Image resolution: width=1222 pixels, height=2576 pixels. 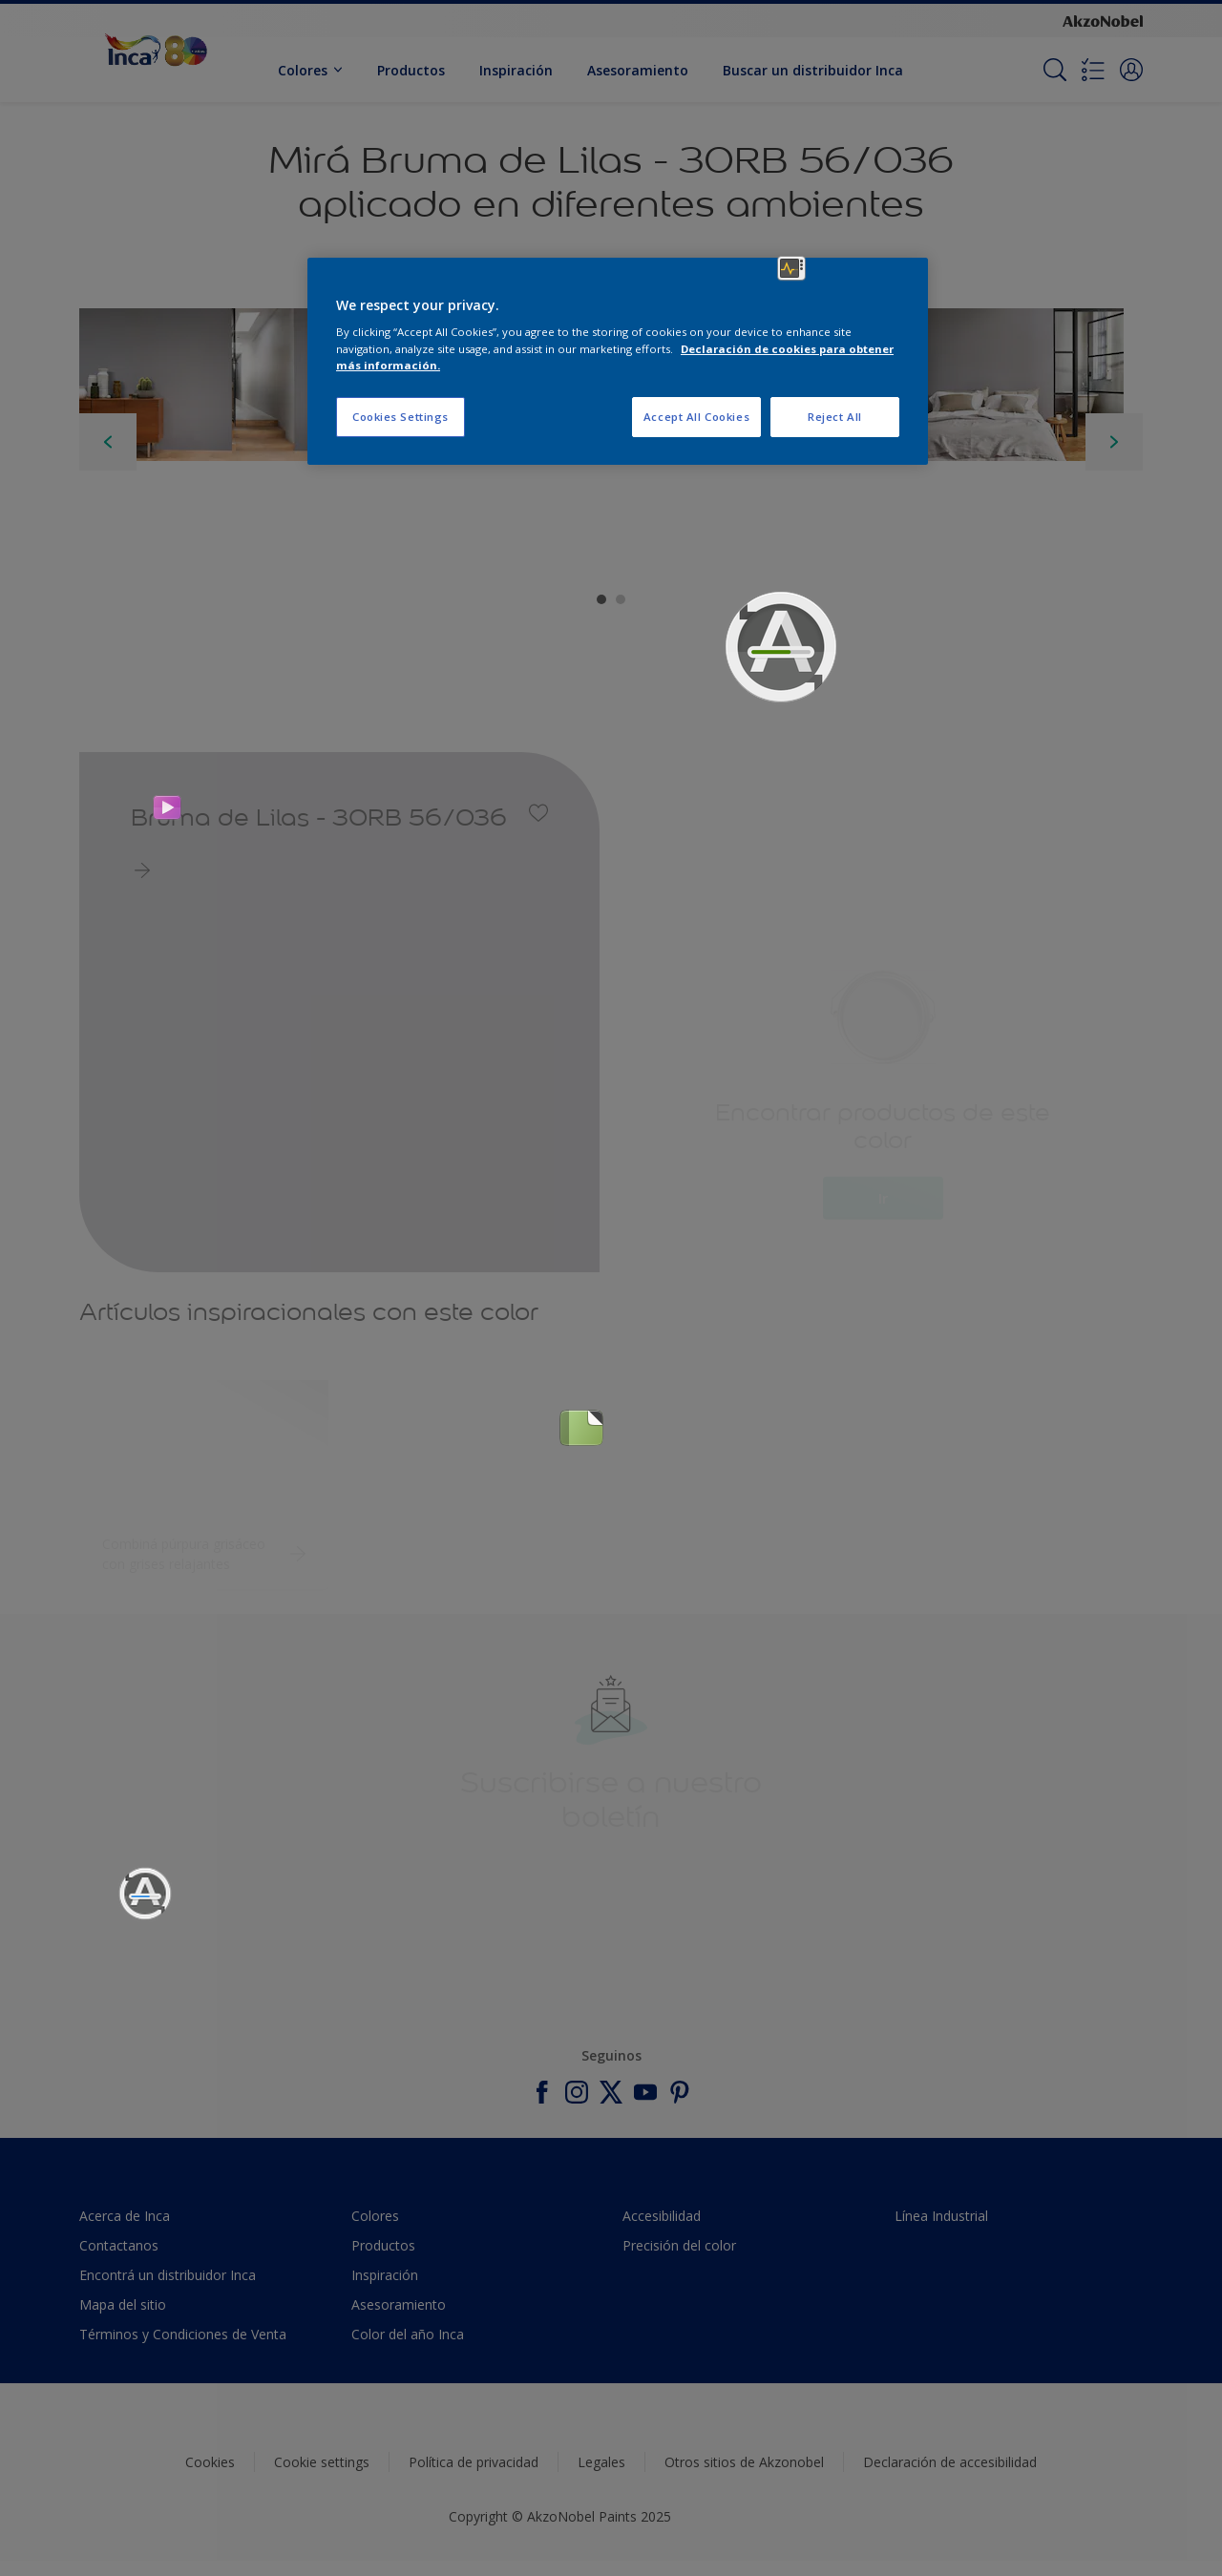 I want to click on open totem media player, so click(x=167, y=807).